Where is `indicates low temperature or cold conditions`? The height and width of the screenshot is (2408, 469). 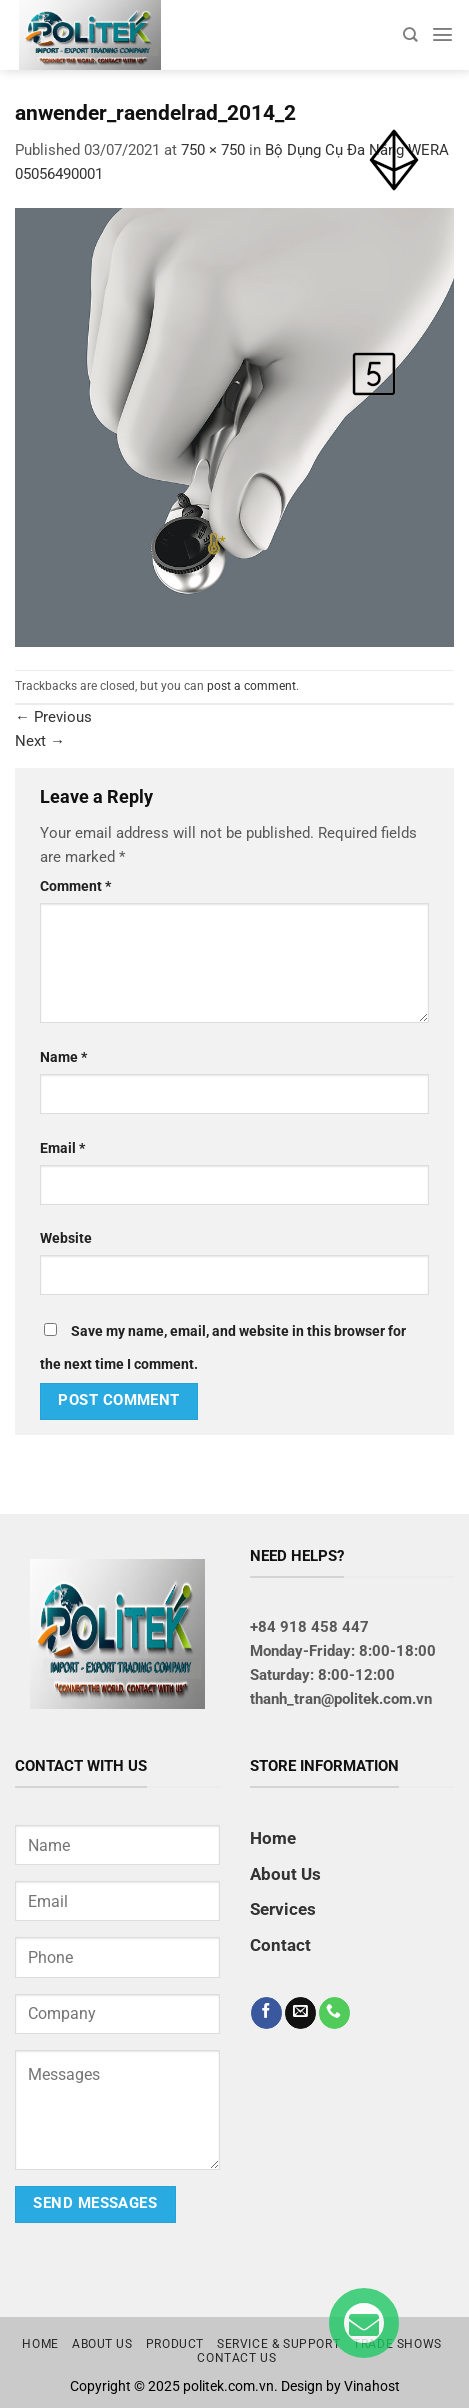 indicates low temperature or cold conditions is located at coordinates (214, 543).